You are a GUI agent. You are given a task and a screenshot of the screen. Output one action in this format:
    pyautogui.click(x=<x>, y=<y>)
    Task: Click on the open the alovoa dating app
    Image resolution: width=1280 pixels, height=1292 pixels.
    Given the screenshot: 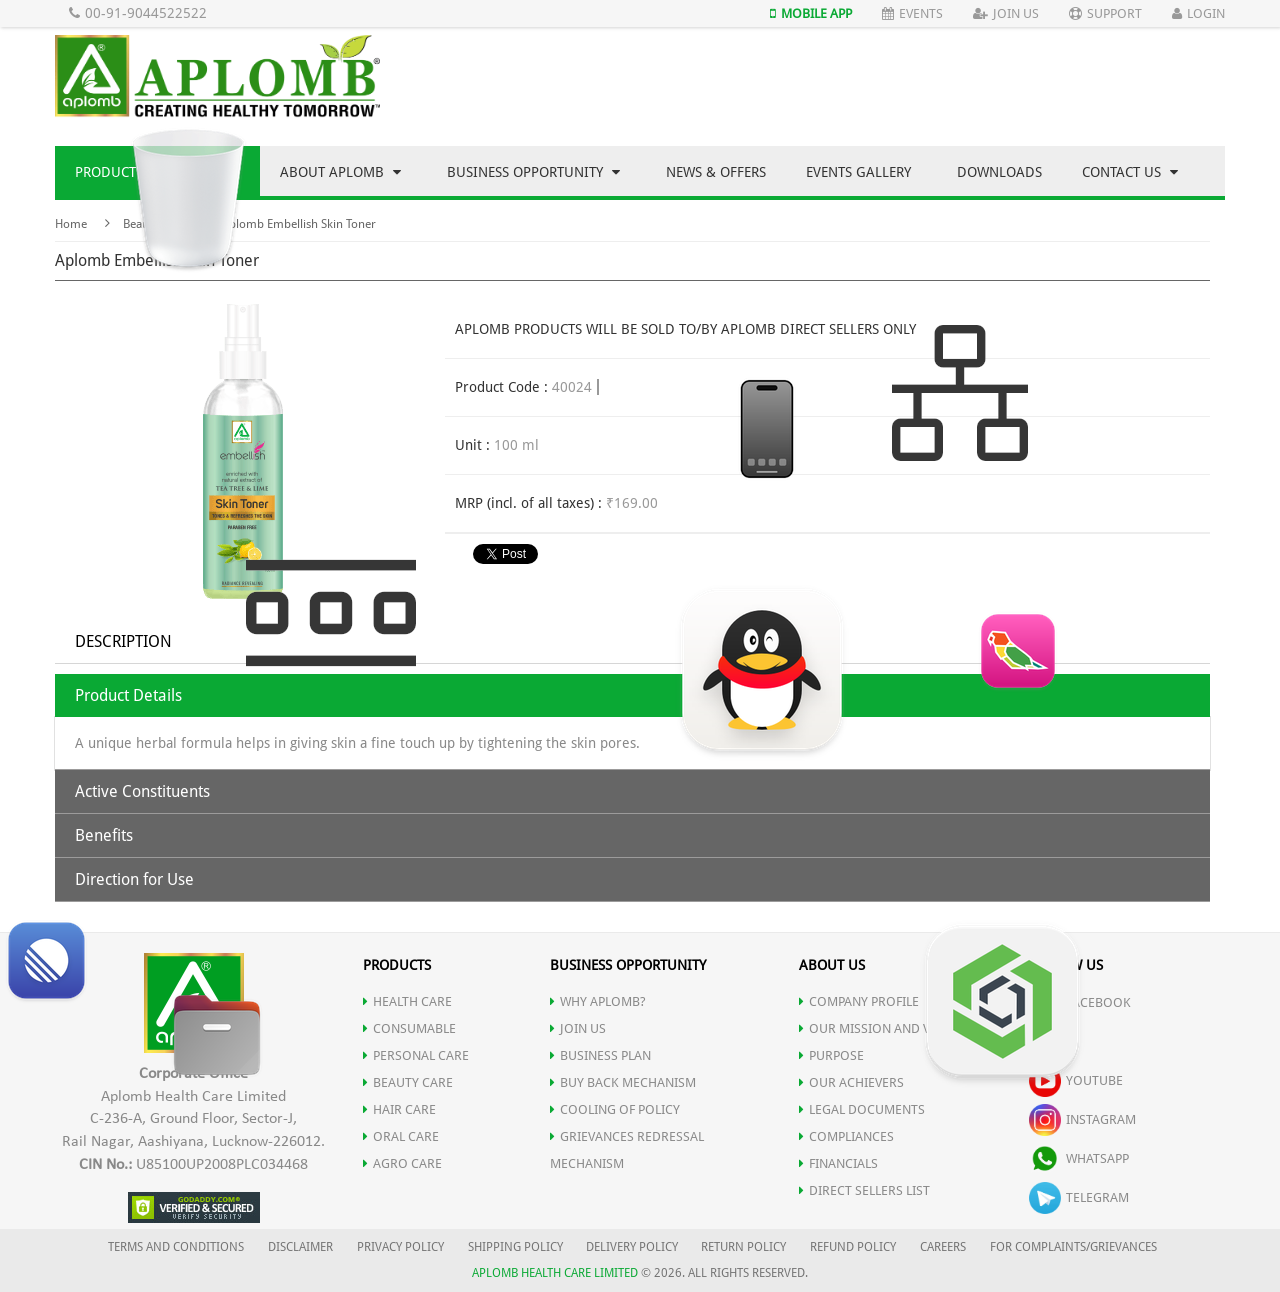 What is the action you would take?
    pyautogui.click(x=1018, y=651)
    